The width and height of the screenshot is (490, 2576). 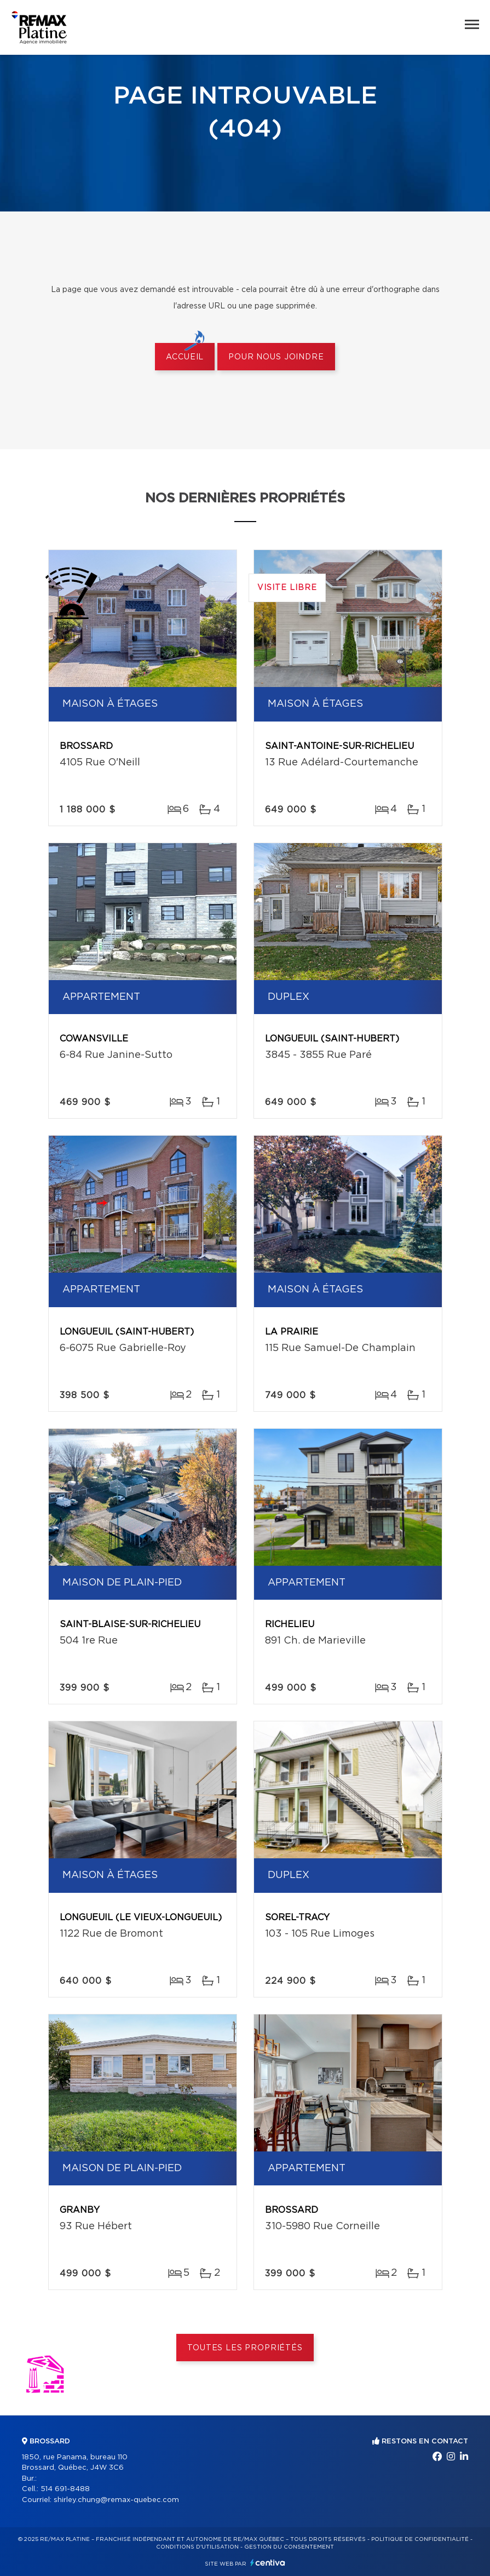 What do you see at coordinates (72, 592) in the screenshot?
I see `toggle a game setting or control` at bounding box center [72, 592].